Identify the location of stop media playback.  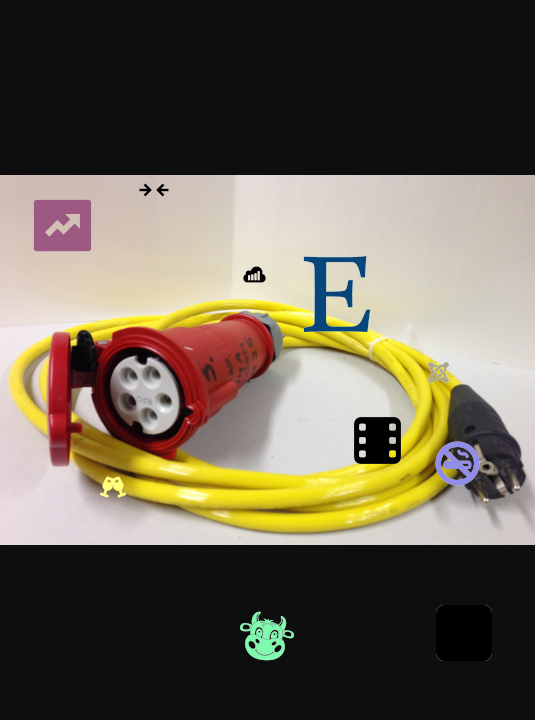
(464, 633).